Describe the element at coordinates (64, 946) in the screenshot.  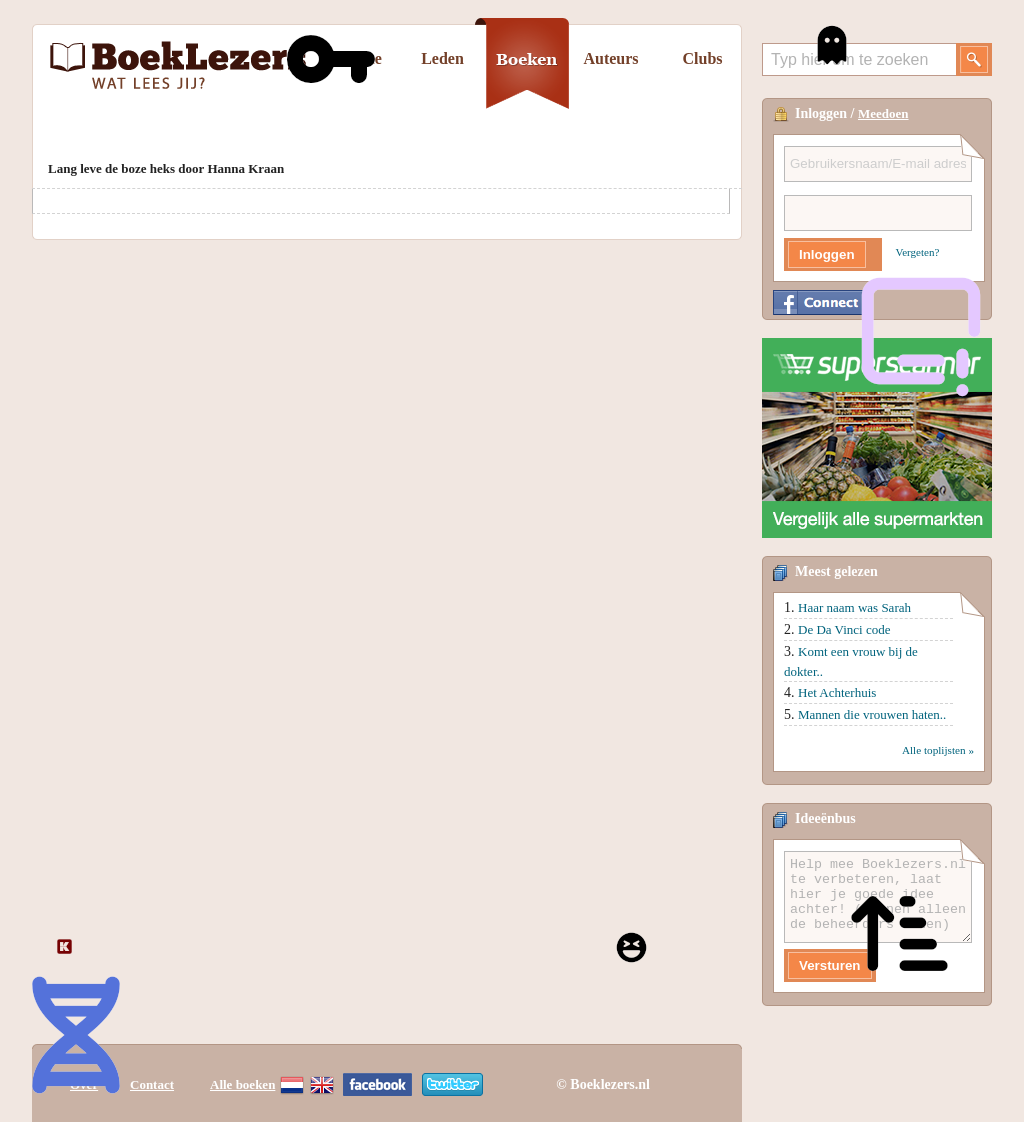
I see `korvue brand logo` at that location.